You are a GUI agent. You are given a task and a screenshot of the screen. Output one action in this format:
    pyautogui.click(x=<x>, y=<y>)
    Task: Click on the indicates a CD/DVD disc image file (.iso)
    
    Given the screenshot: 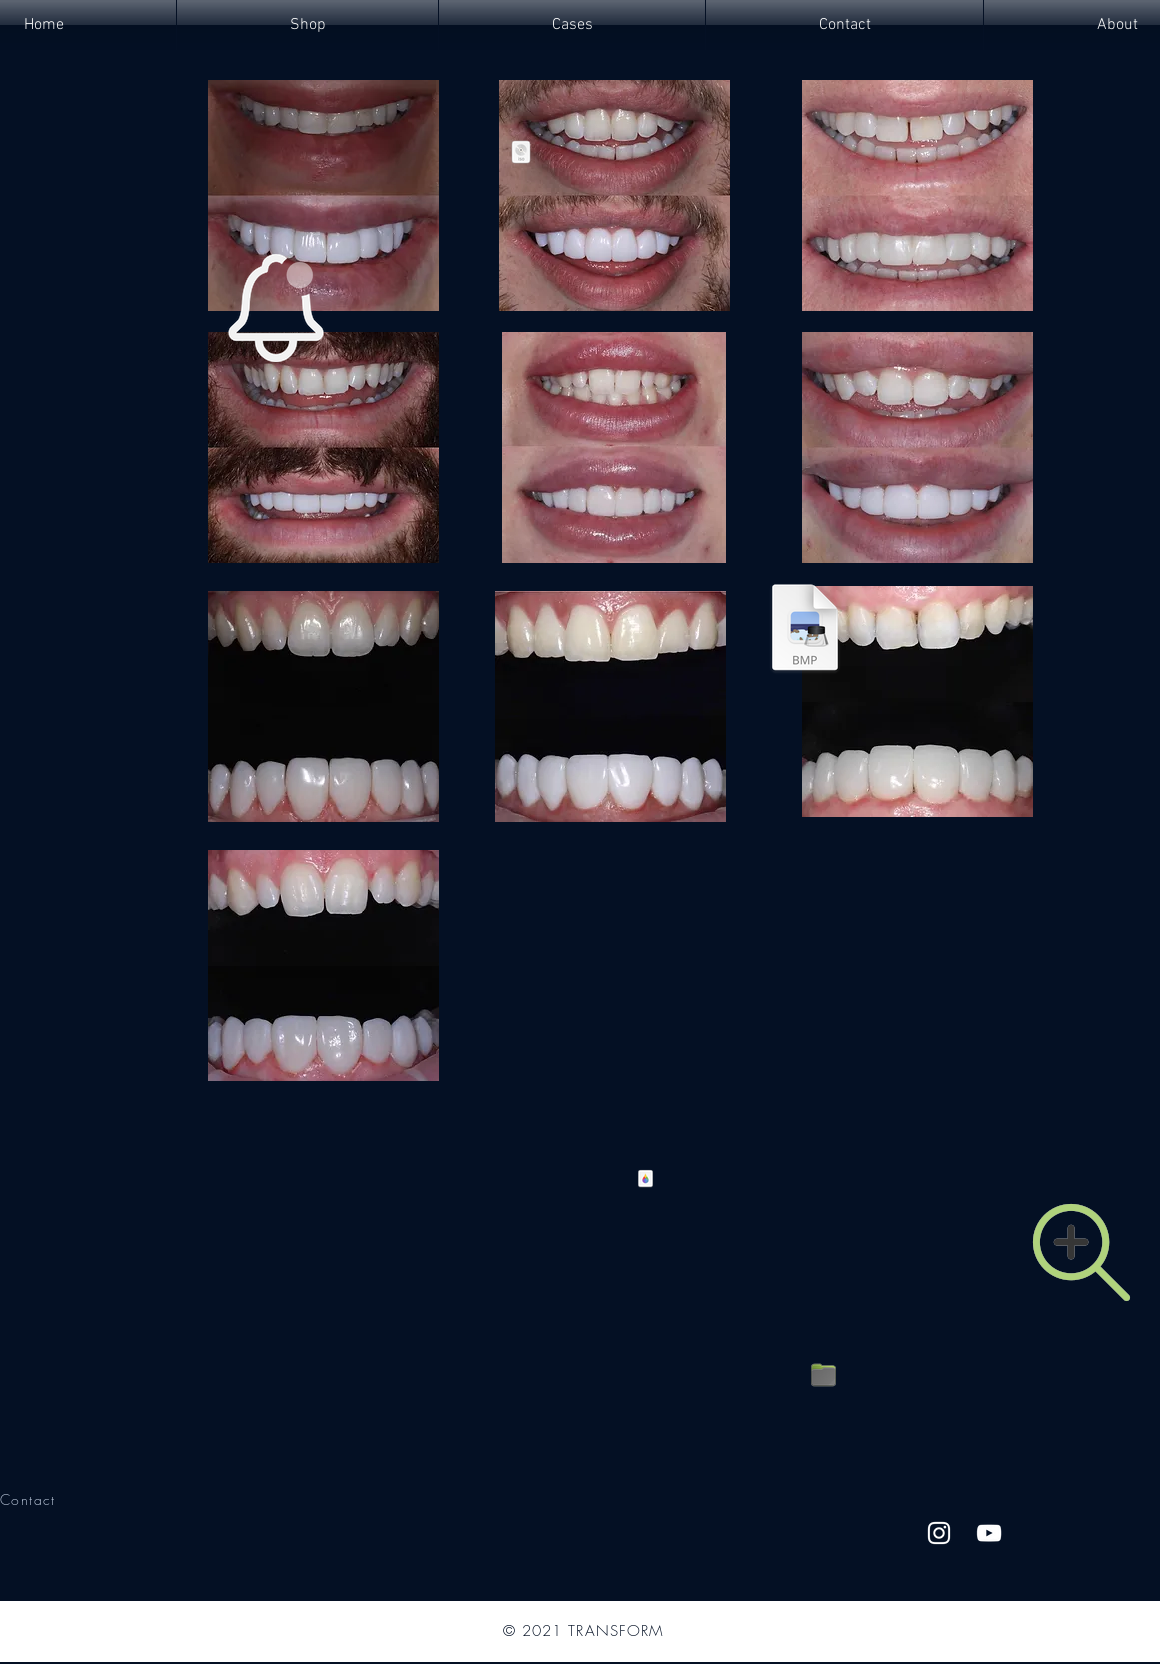 What is the action you would take?
    pyautogui.click(x=521, y=152)
    